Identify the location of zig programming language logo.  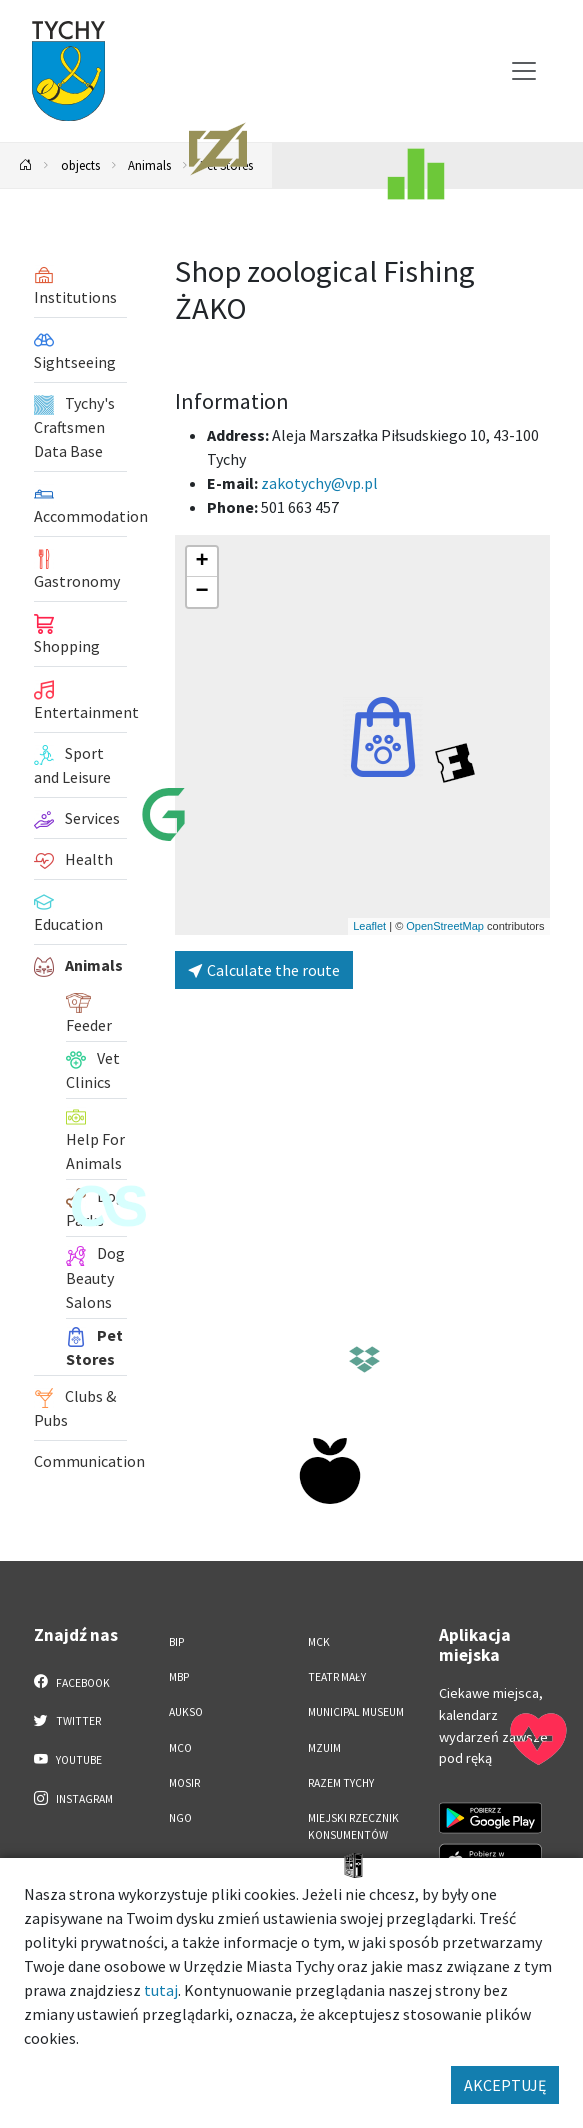
(218, 149).